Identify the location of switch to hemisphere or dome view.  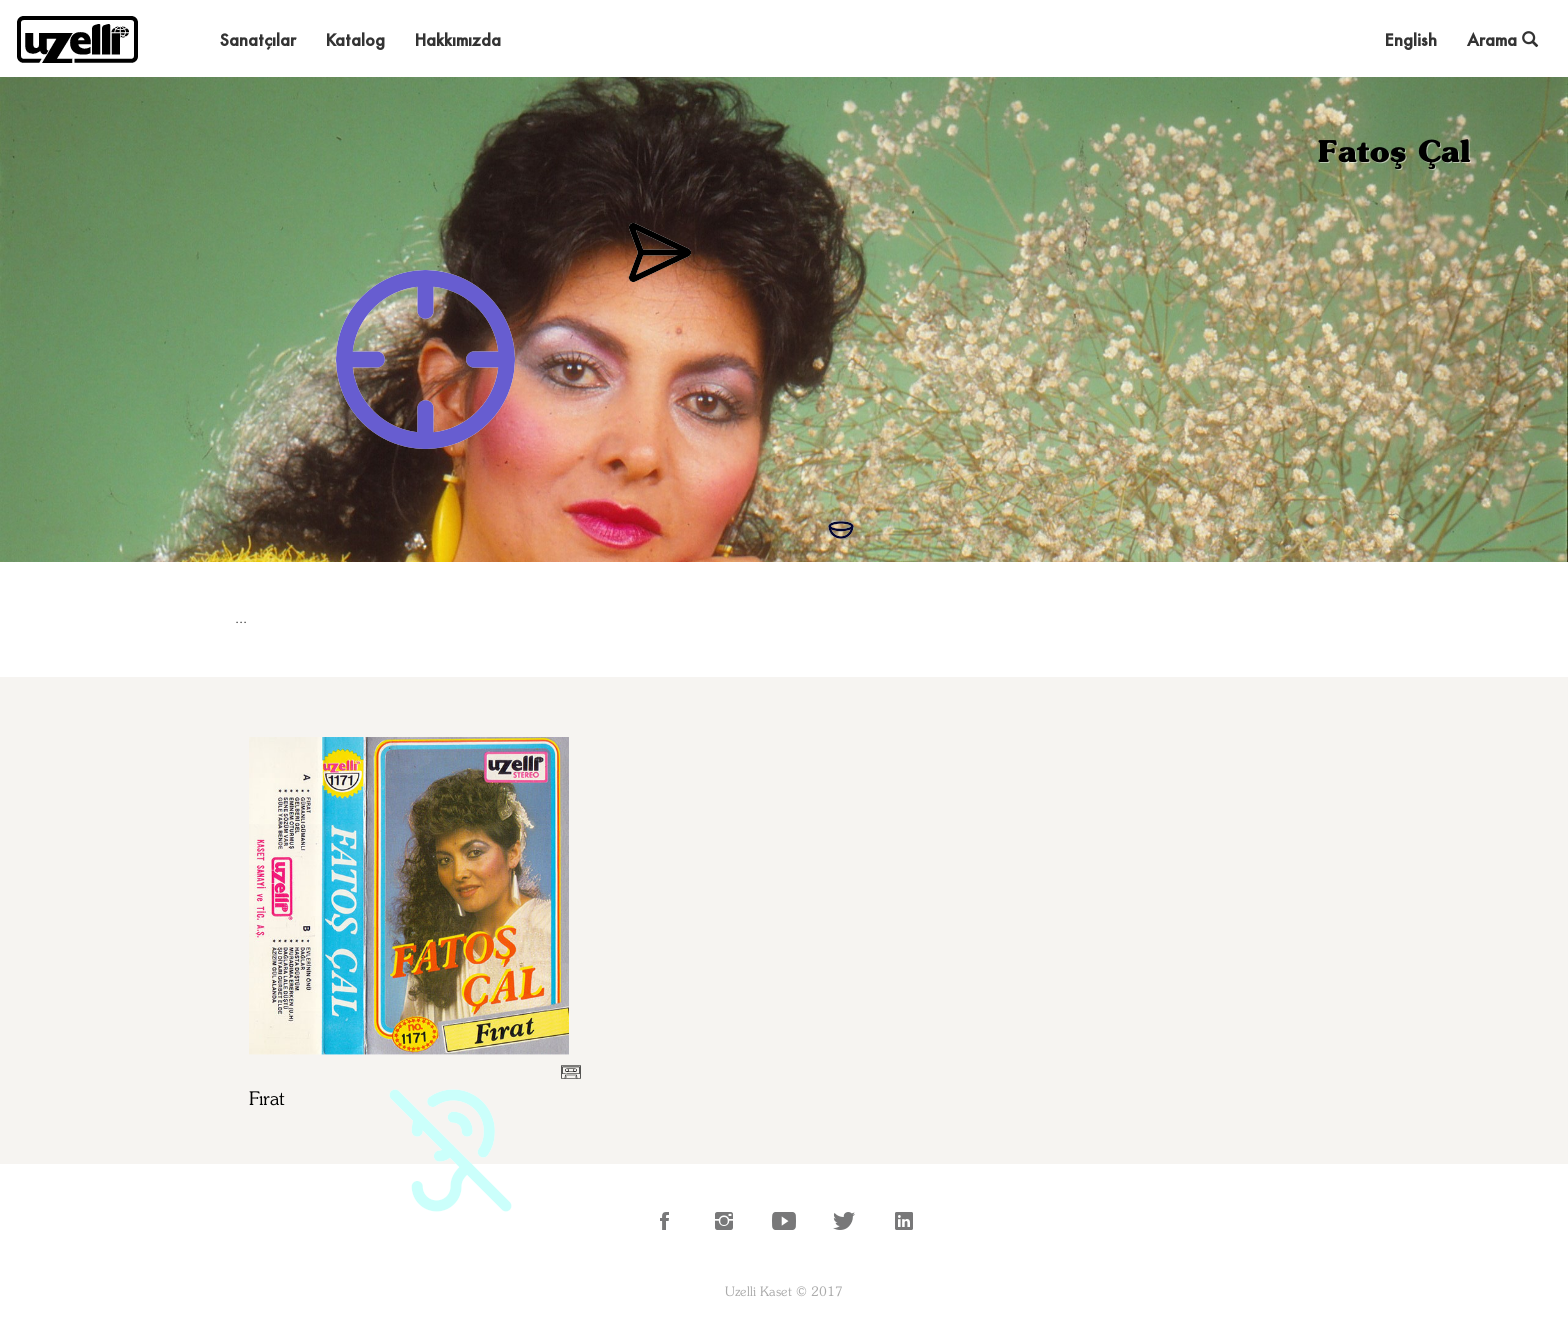
(841, 530).